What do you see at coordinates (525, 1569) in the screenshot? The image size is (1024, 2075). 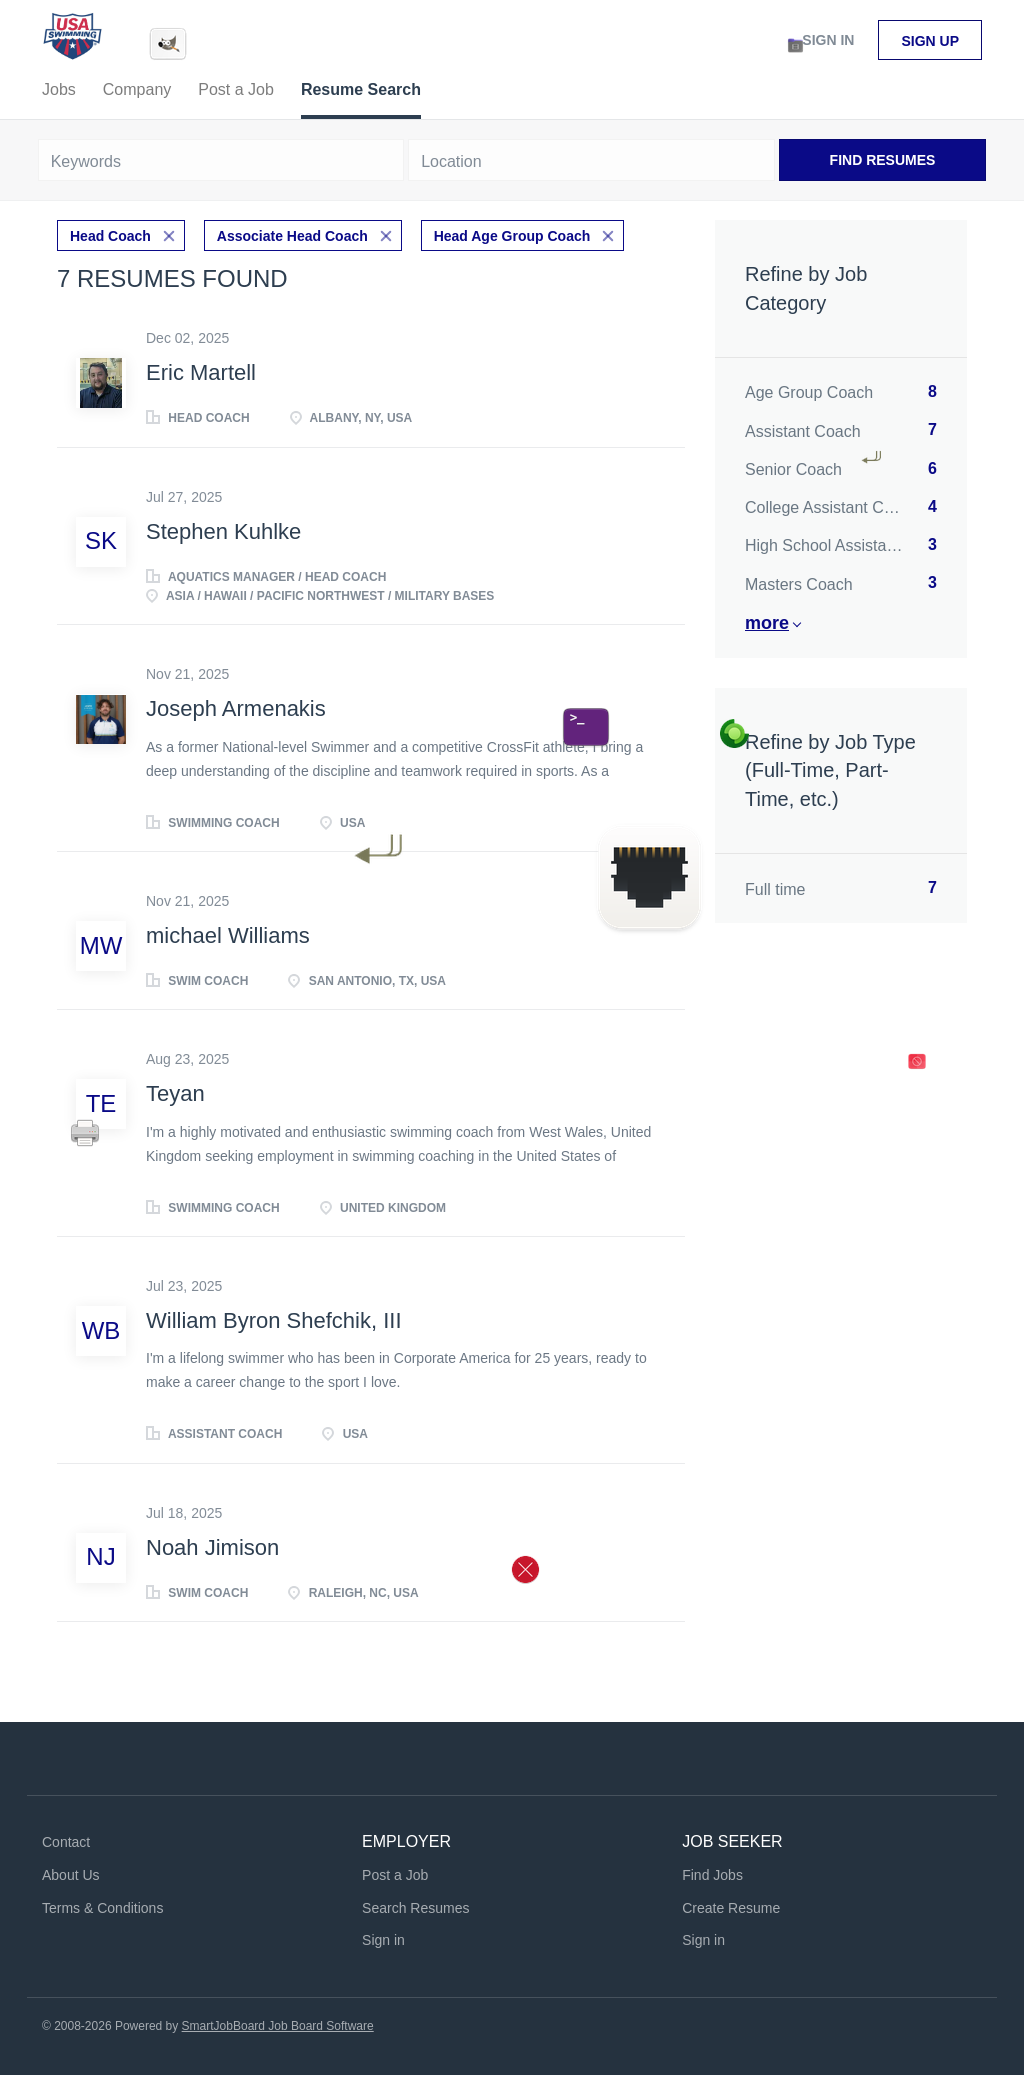 I see `indicates a sync error with a shared file or folder` at bounding box center [525, 1569].